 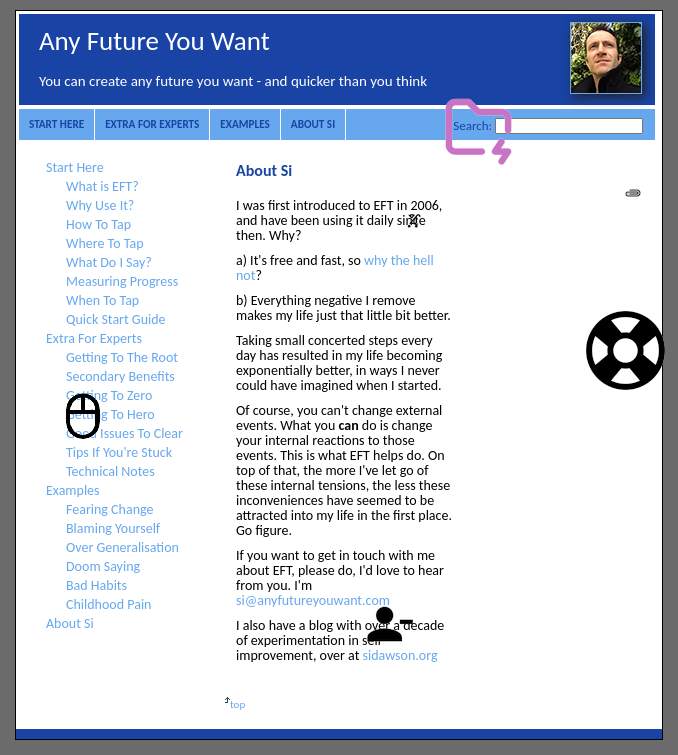 I want to click on remove a contact or friend, so click(x=389, y=624).